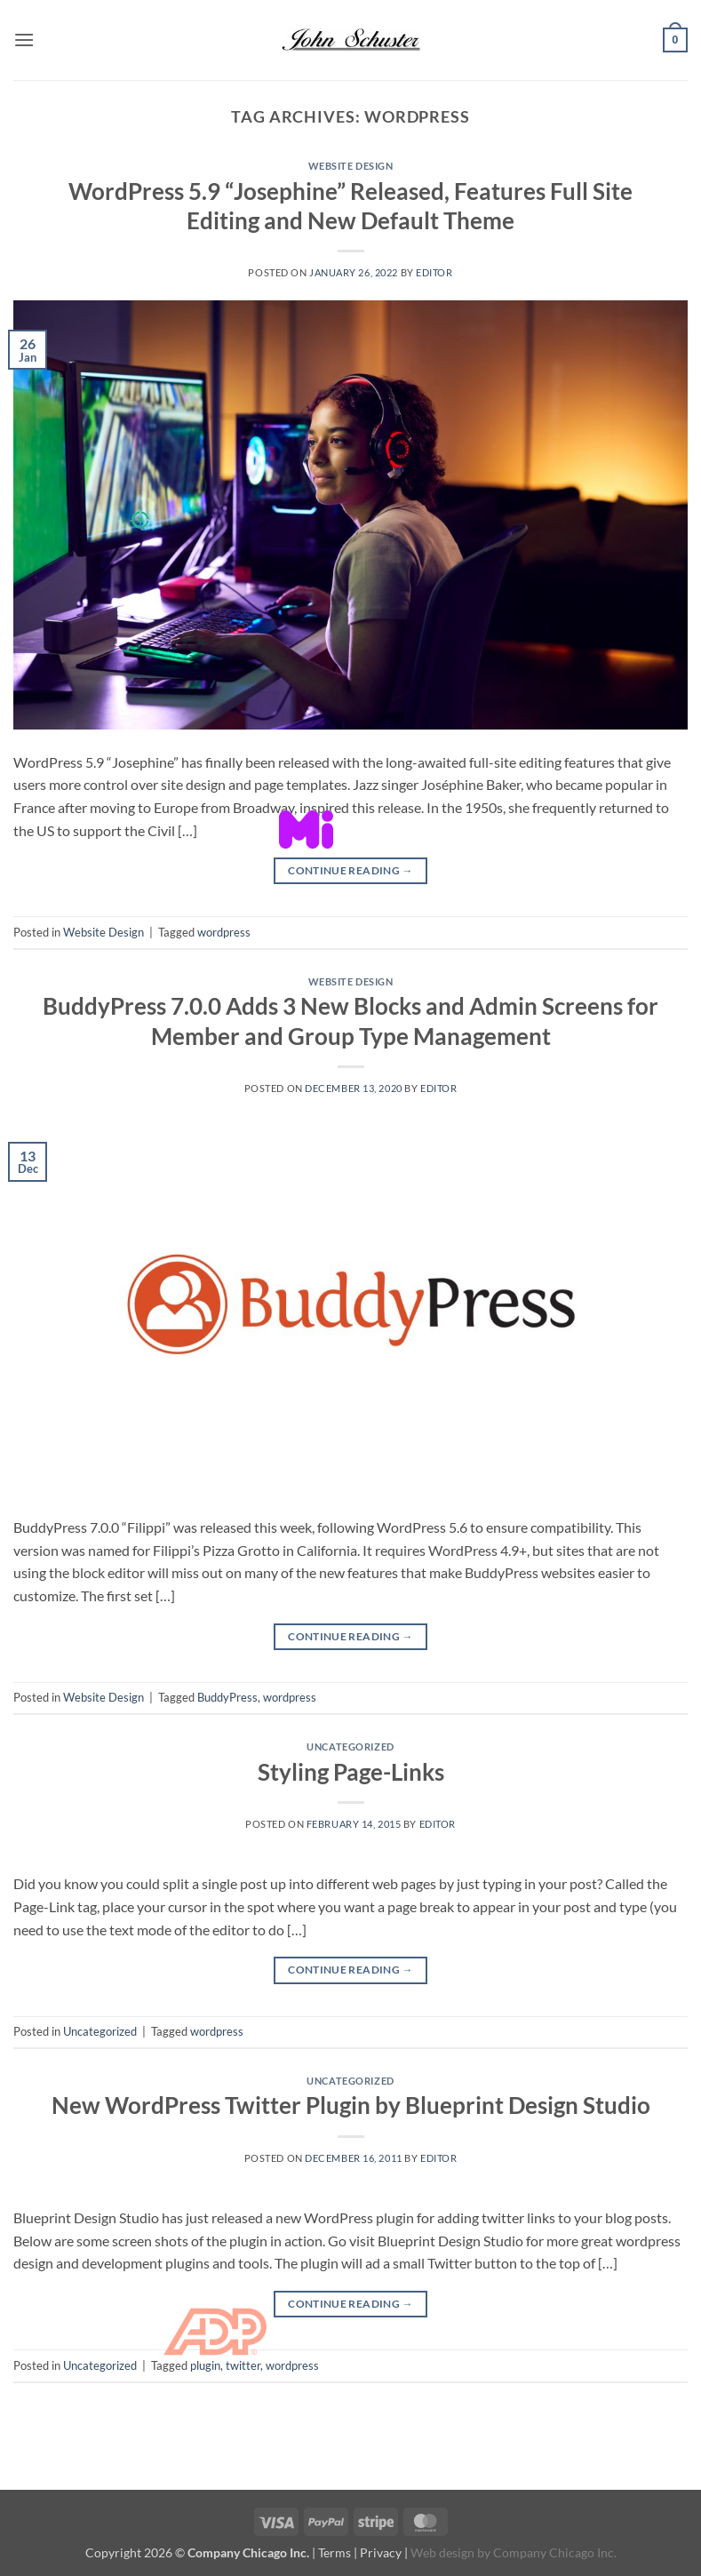 The height and width of the screenshot is (2576, 701). What do you see at coordinates (306, 829) in the screenshot?
I see `open the Misskey app` at bounding box center [306, 829].